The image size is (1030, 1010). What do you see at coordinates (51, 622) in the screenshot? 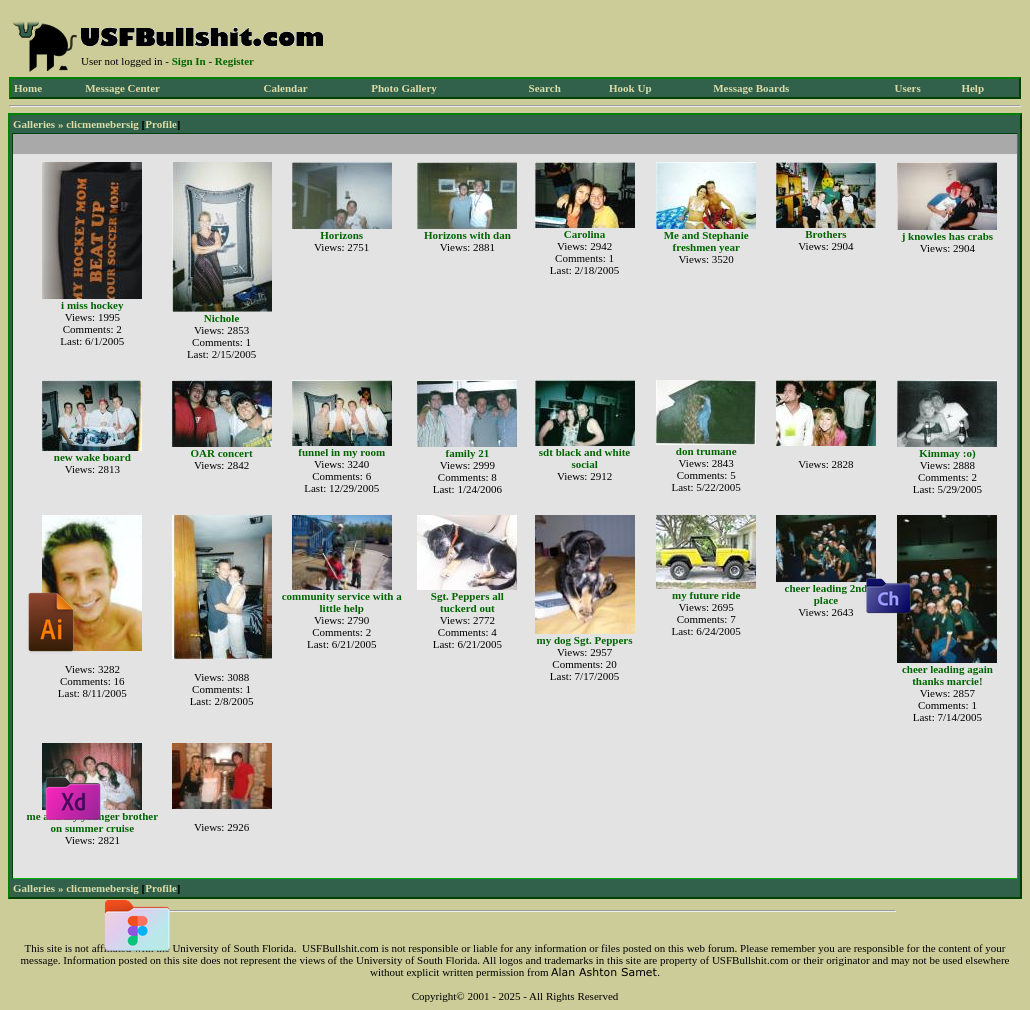
I see `open an Adobe Illustrator file` at bounding box center [51, 622].